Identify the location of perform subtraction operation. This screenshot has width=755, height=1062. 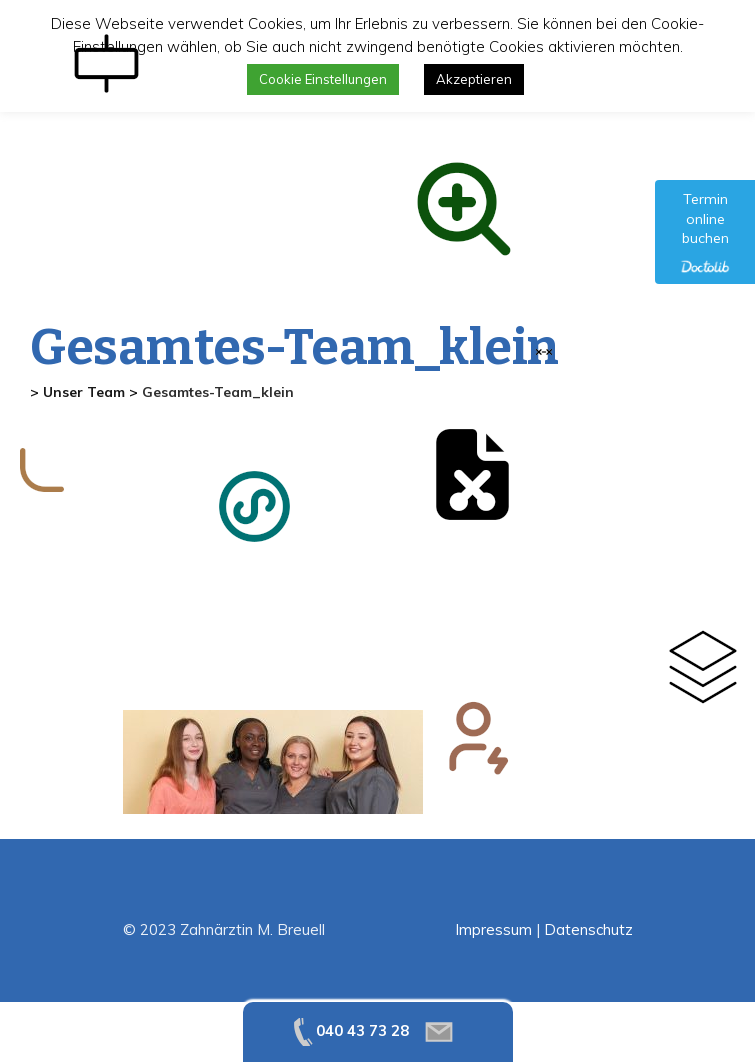
(544, 352).